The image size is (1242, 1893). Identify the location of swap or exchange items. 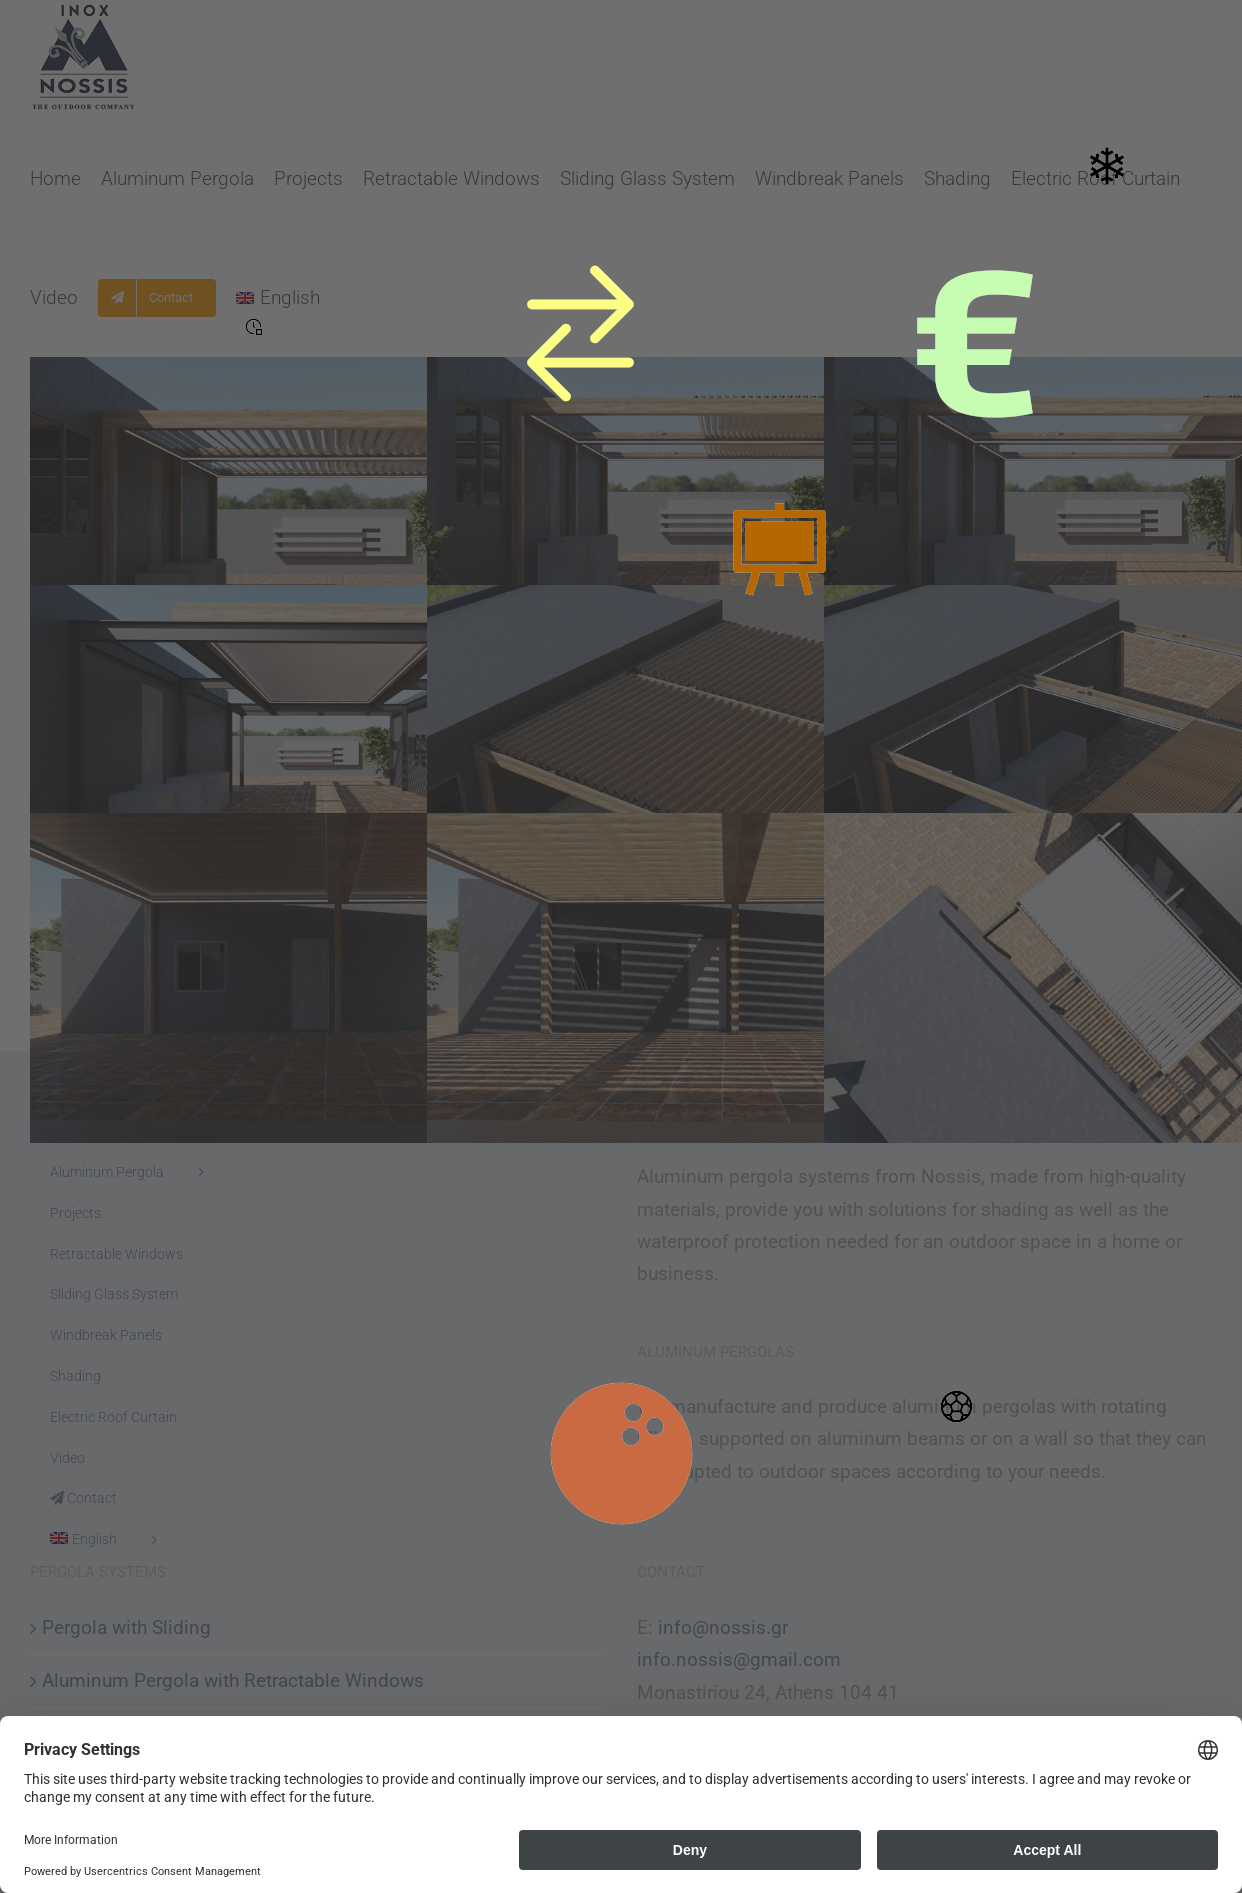
(580, 333).